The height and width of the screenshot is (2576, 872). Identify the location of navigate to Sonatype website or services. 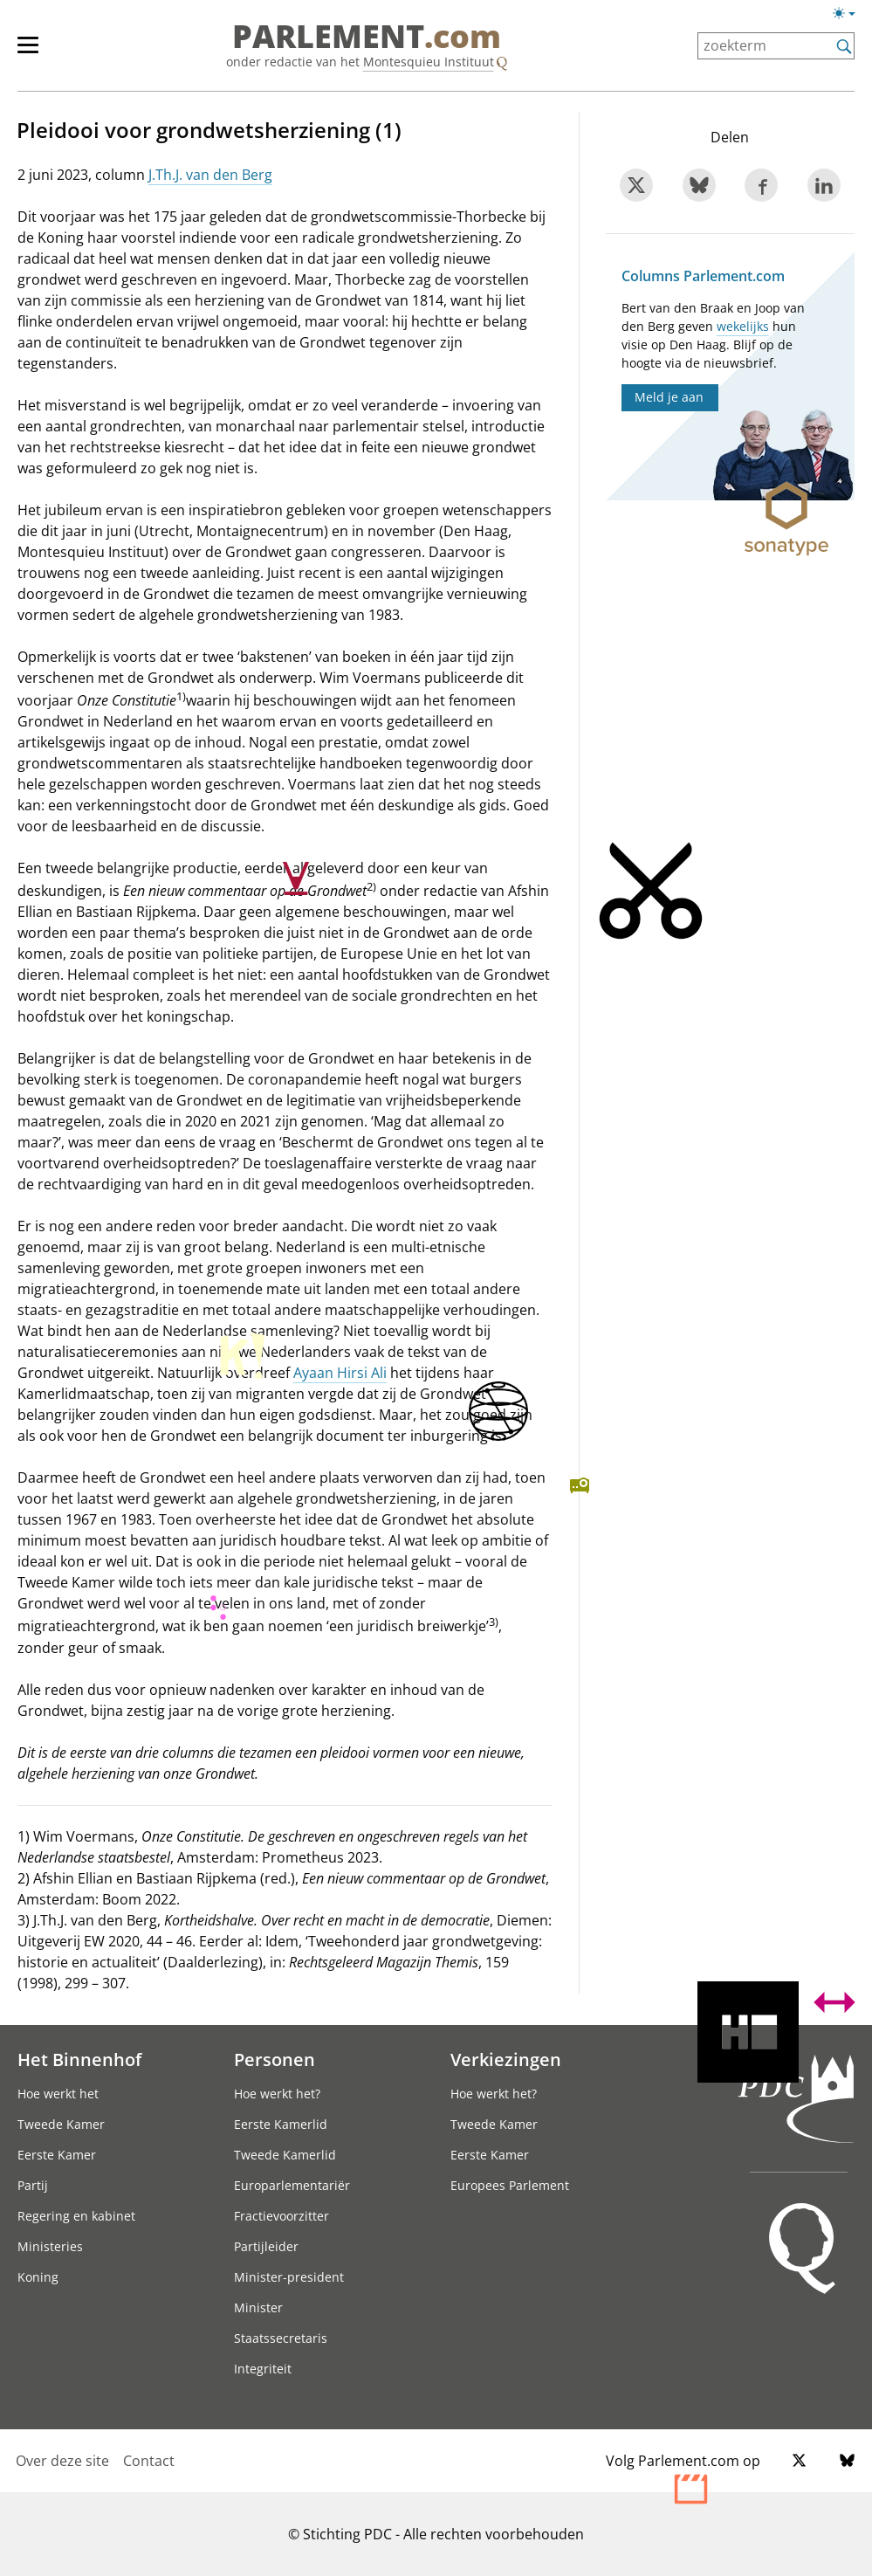
(786, 519).